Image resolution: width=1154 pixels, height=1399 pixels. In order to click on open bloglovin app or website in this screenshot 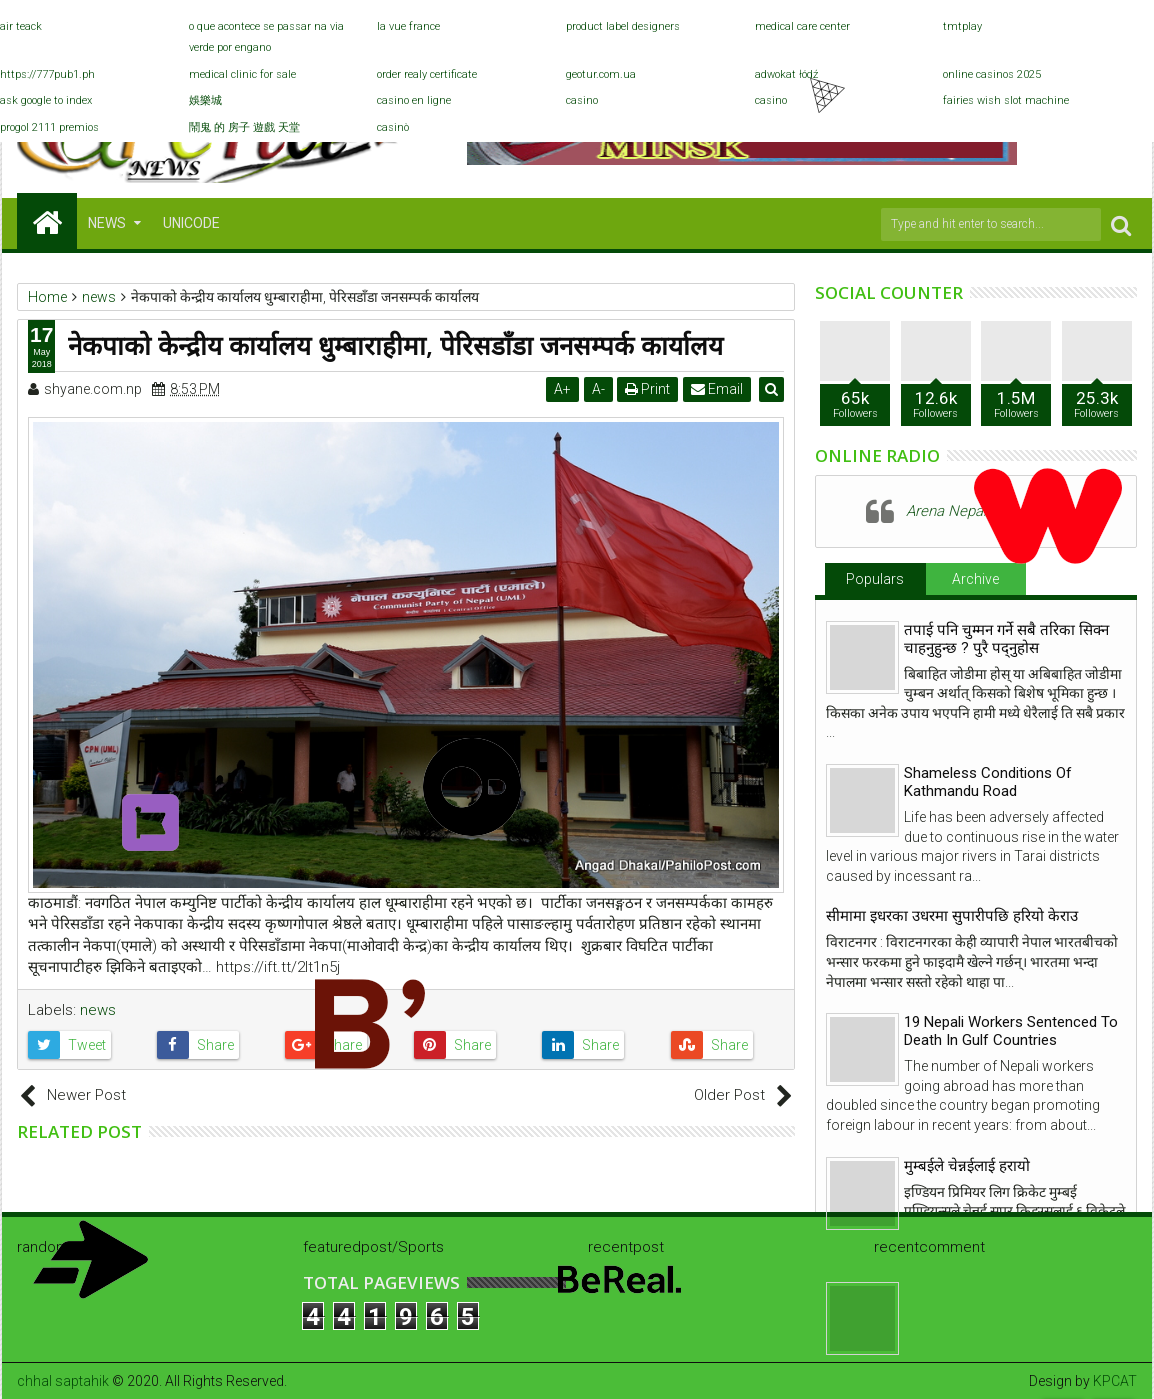, I will do `click(370, 1024)`.